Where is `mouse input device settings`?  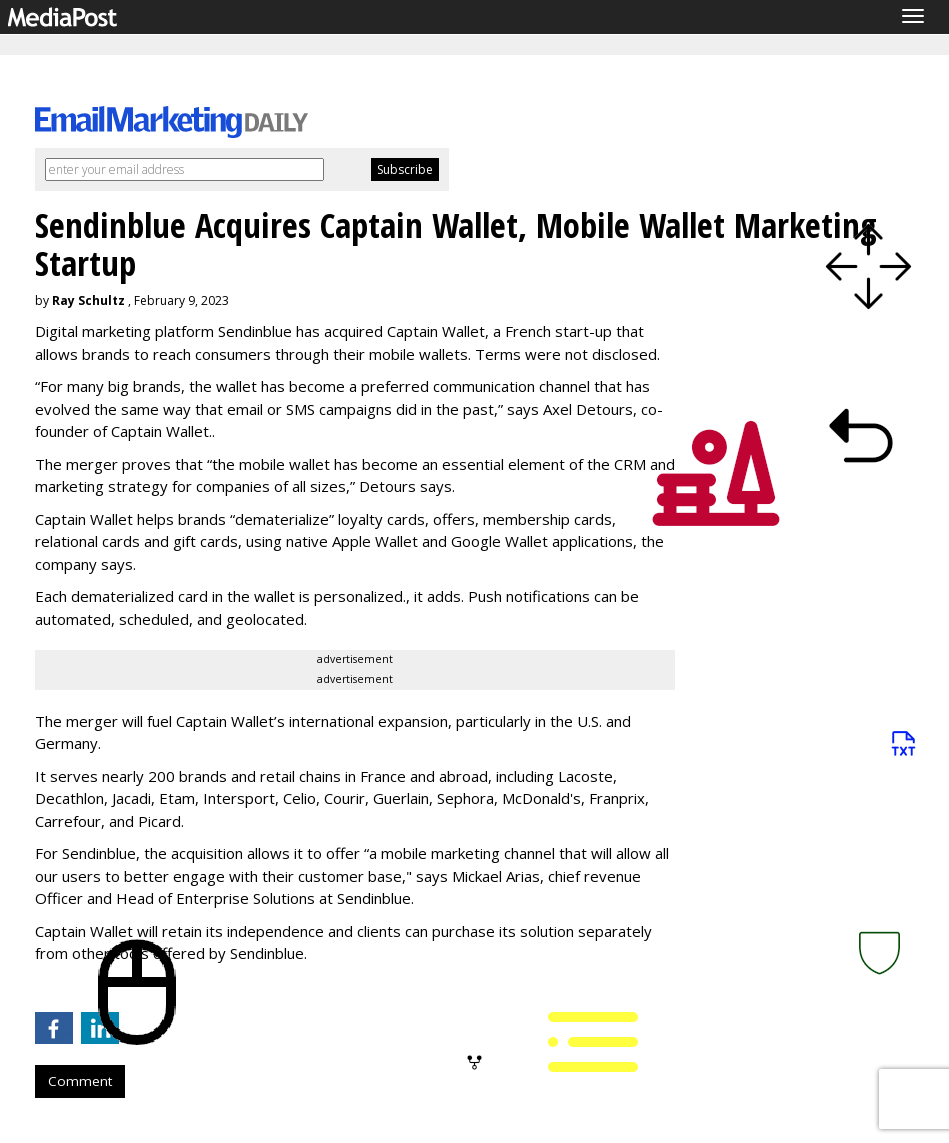
mouse input device settings is located at coordinates (137, 992).